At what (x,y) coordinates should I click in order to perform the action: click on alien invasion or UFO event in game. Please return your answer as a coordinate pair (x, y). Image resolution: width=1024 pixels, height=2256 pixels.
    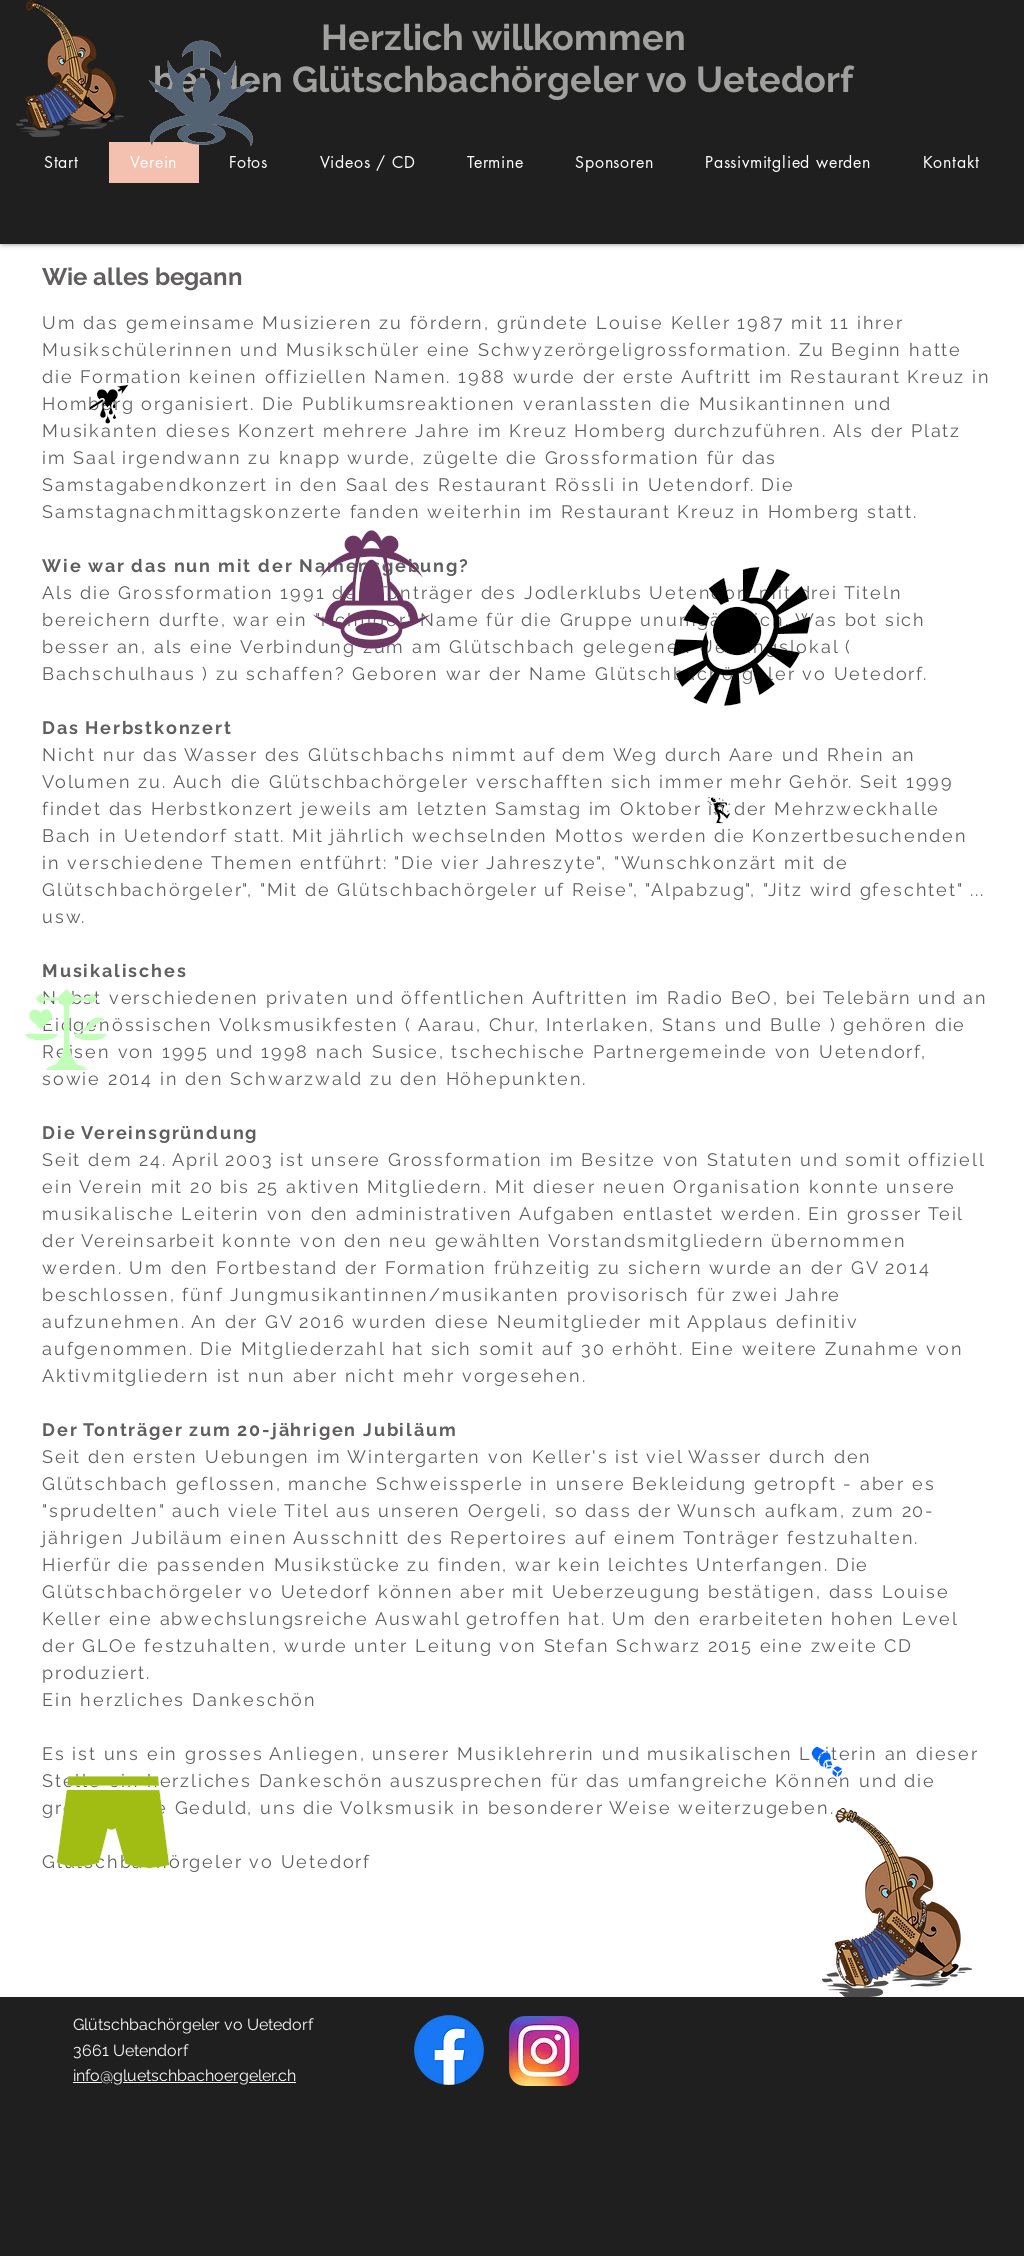
    Looking at the image, I should click on (371, 589).